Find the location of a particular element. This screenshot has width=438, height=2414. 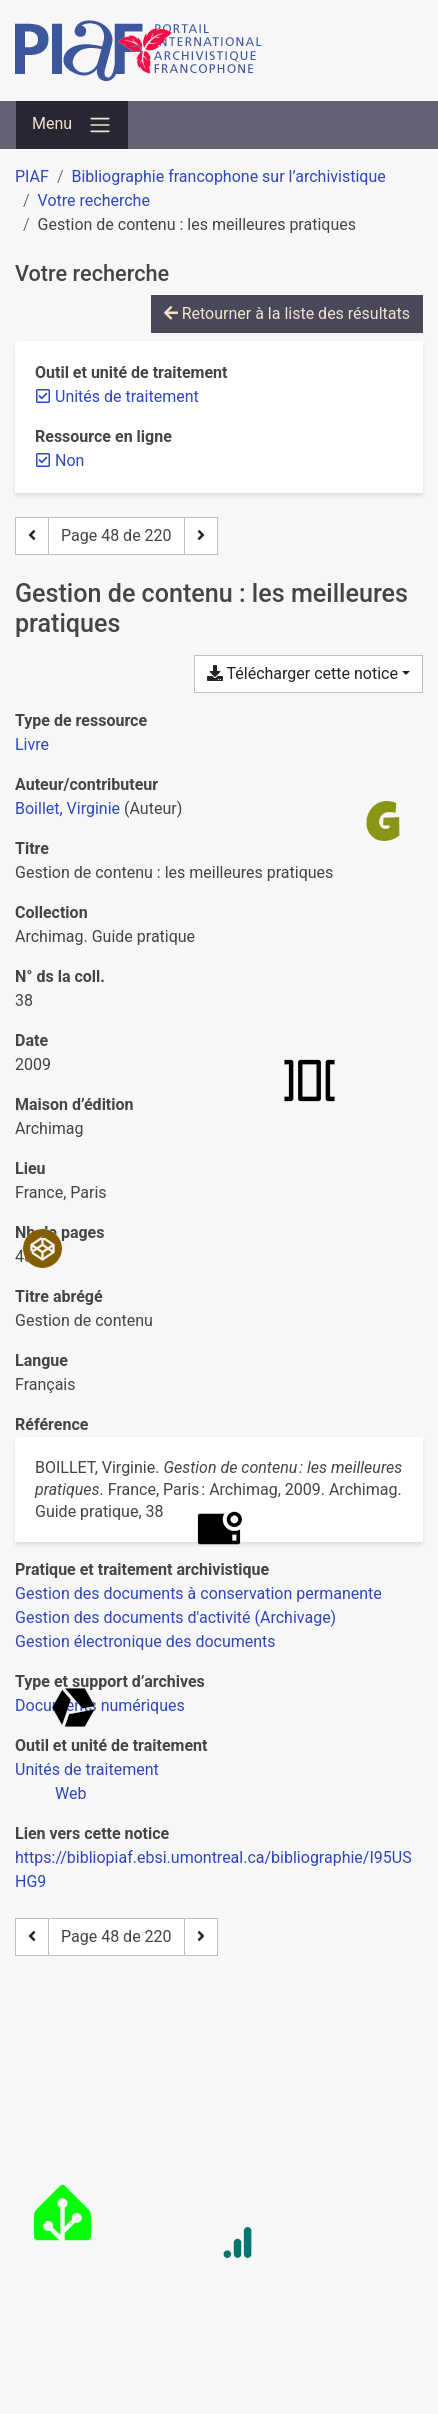

open Google Analytics dashboard is located at coordinates (237, 2242).